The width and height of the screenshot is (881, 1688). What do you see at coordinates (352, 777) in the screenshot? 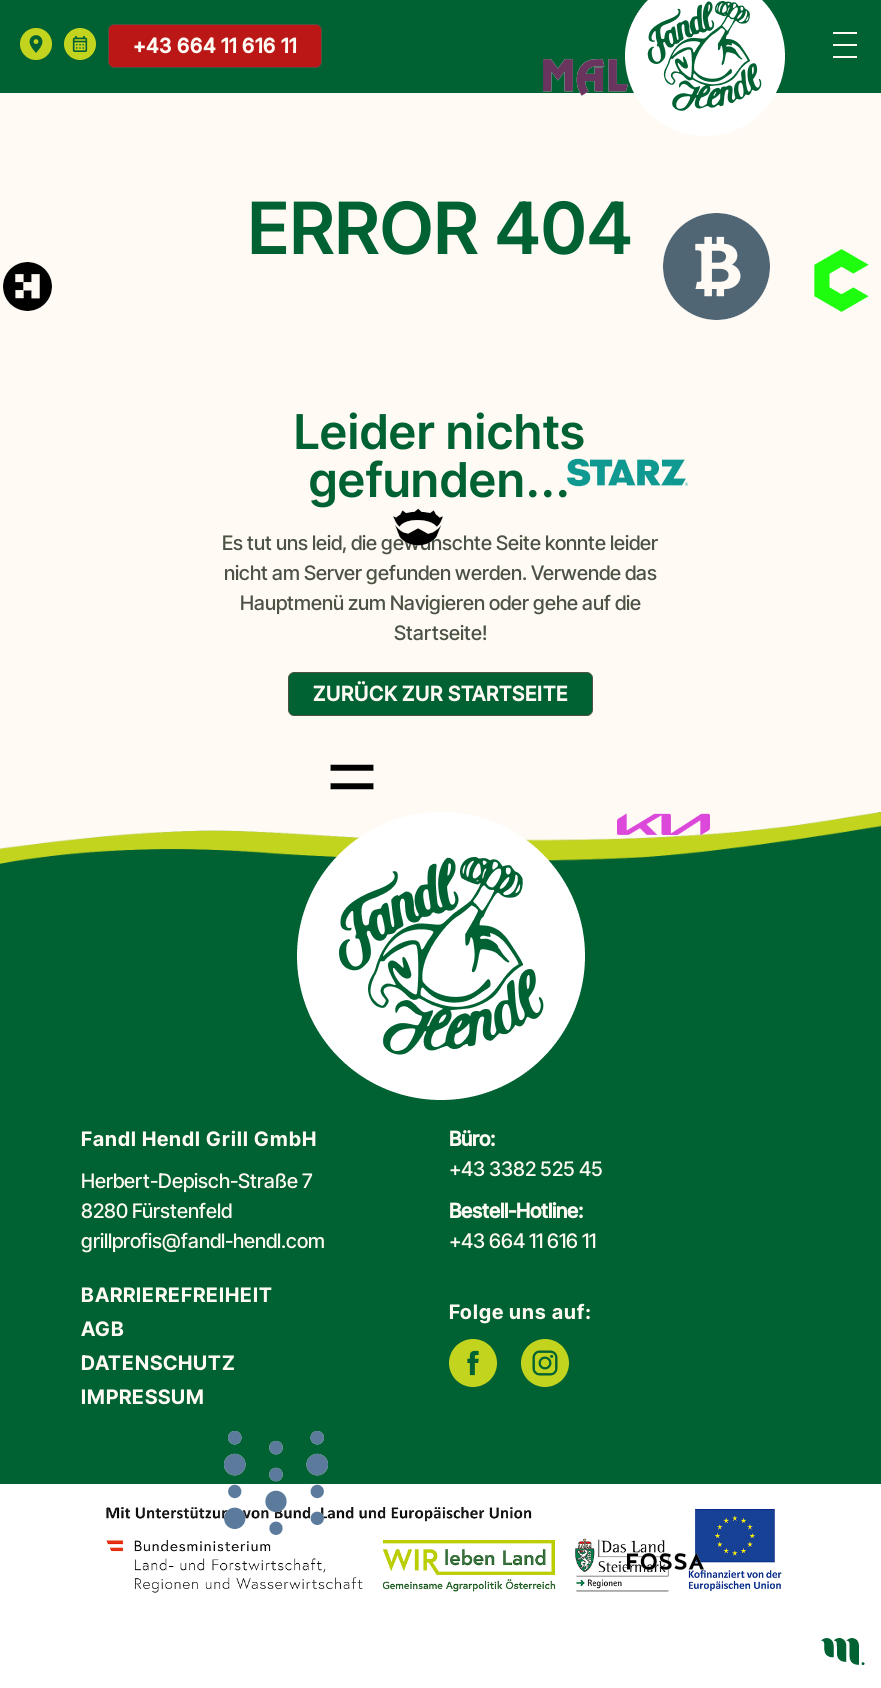
I see `indicates equal or balanced values` at bounding box center [352, 777].